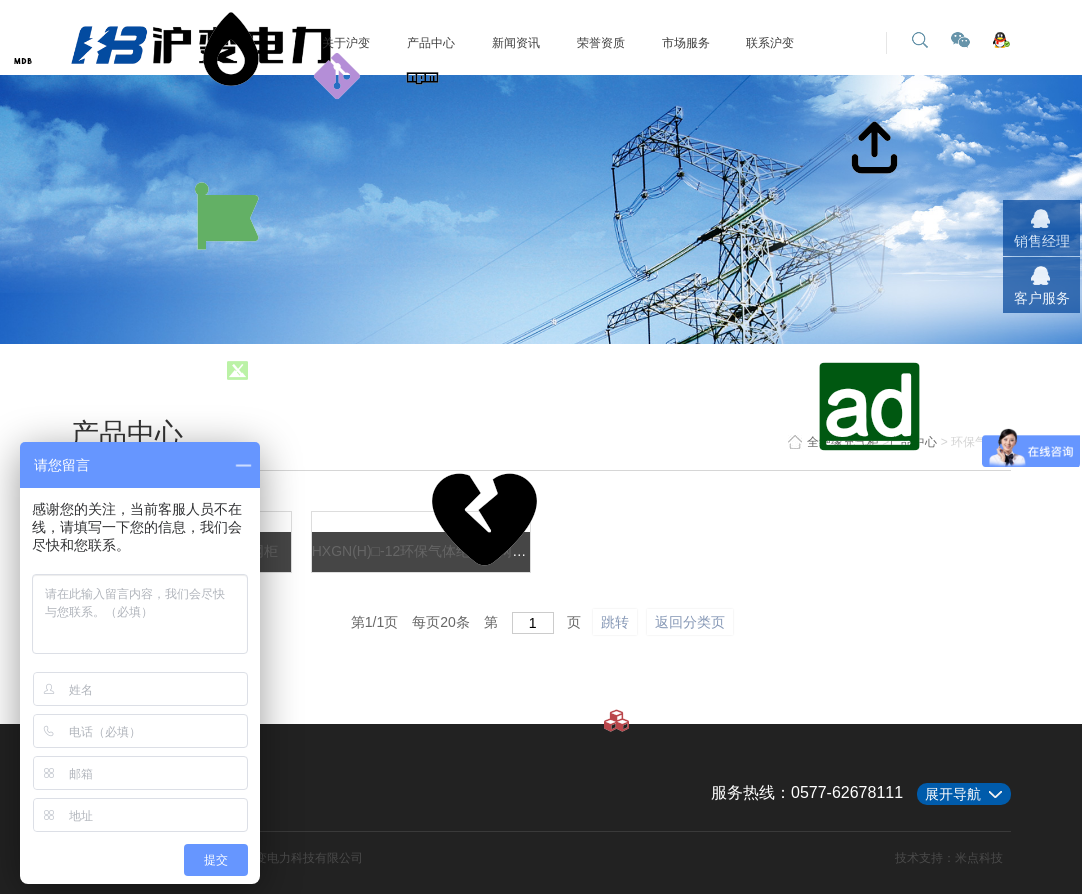  I want to click on MDBootstrap brand logo, so click(23, 61).